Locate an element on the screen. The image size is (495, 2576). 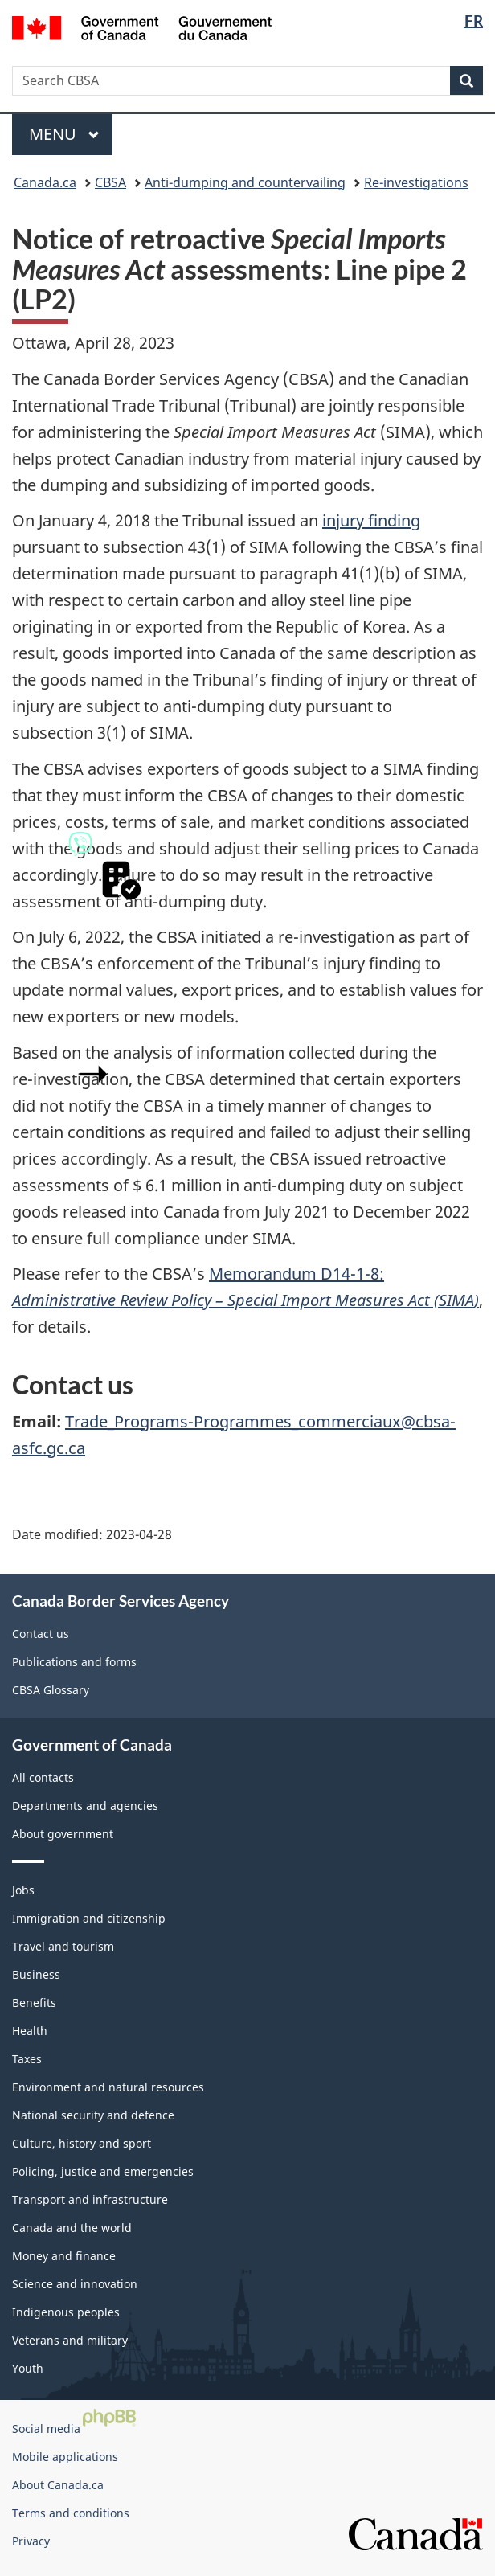
verified business or building location is located at coordinates (121, 879).